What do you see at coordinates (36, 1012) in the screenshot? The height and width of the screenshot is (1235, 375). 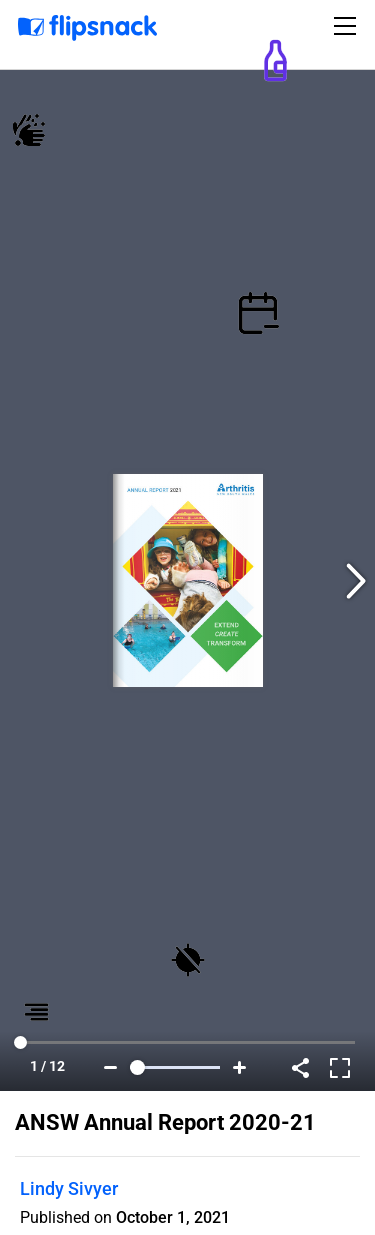 I see `align text to the right` at bounding box center [36, 1012].